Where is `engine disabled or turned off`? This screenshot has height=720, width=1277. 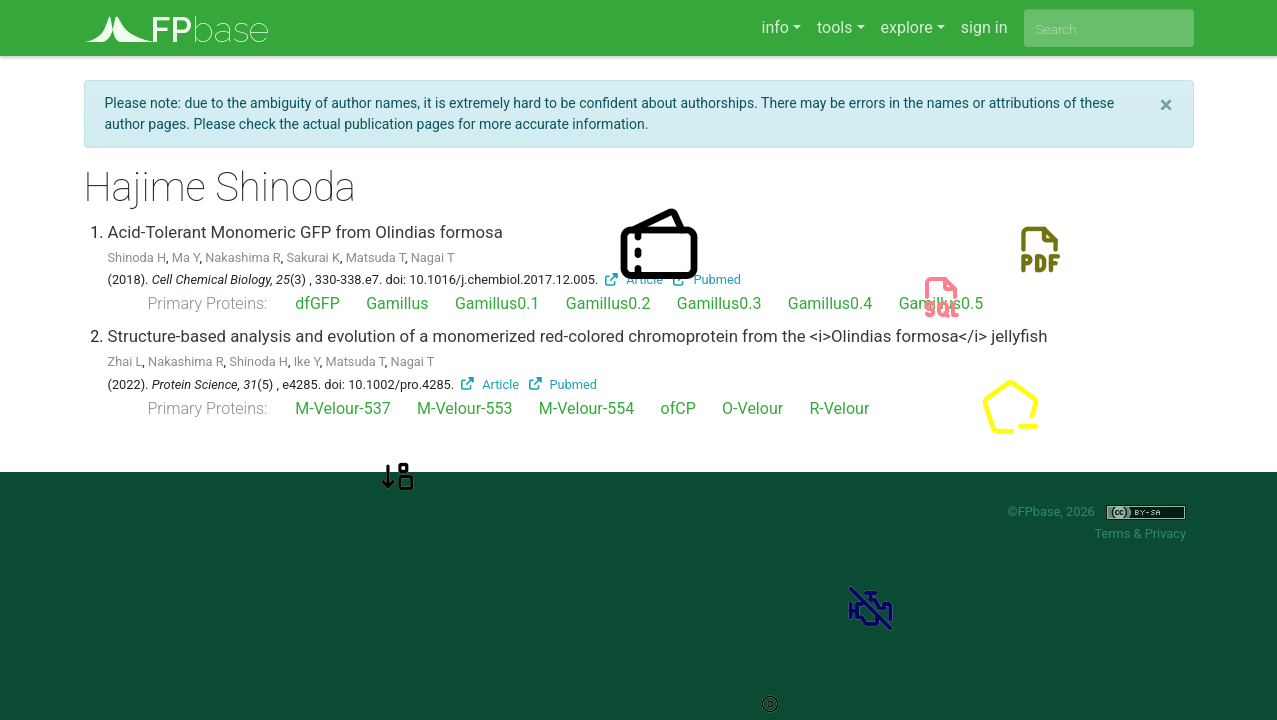
engine disabled or turned off is located at coordinates (870, 608).